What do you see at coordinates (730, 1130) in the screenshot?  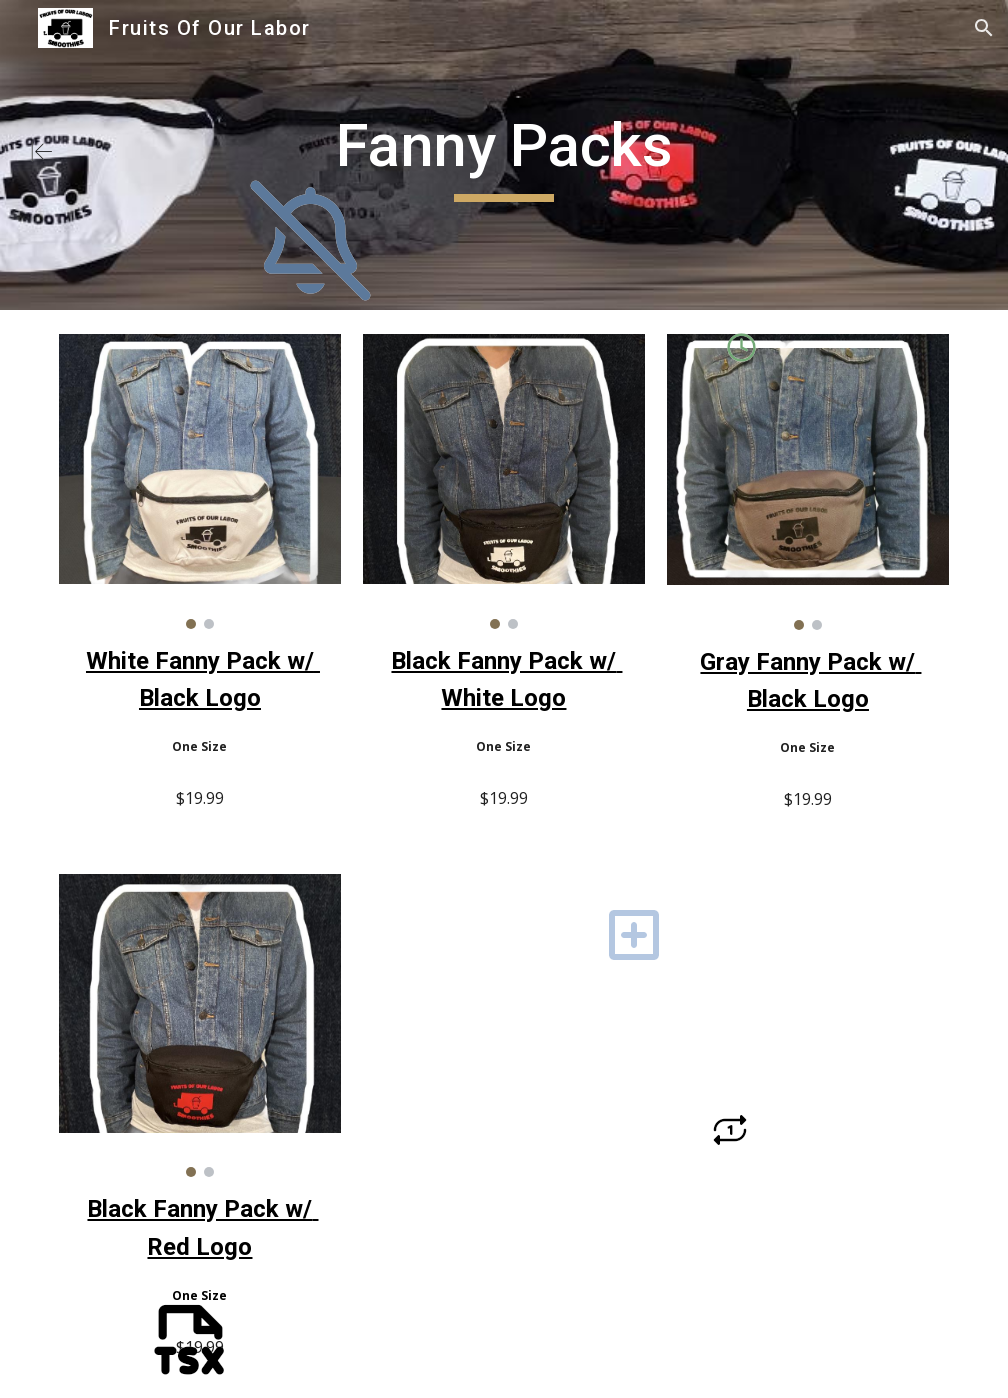 I see `repeat current track once` at bounding box center [730, 1130].